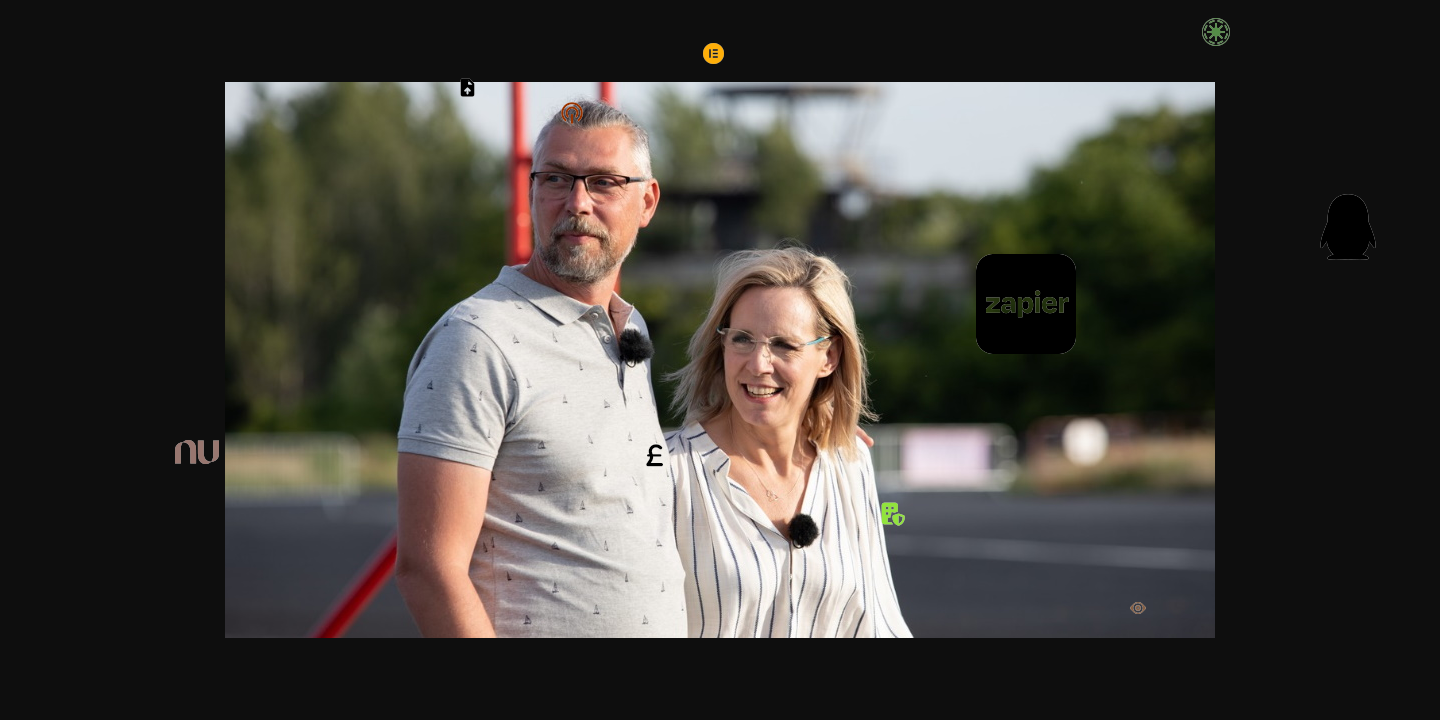 The height and width of the screenshot is (720, 1440). Describe the element at coordinates (1216, 32) in the screenshot. I see `galactic republic logo from star wars` at that location.